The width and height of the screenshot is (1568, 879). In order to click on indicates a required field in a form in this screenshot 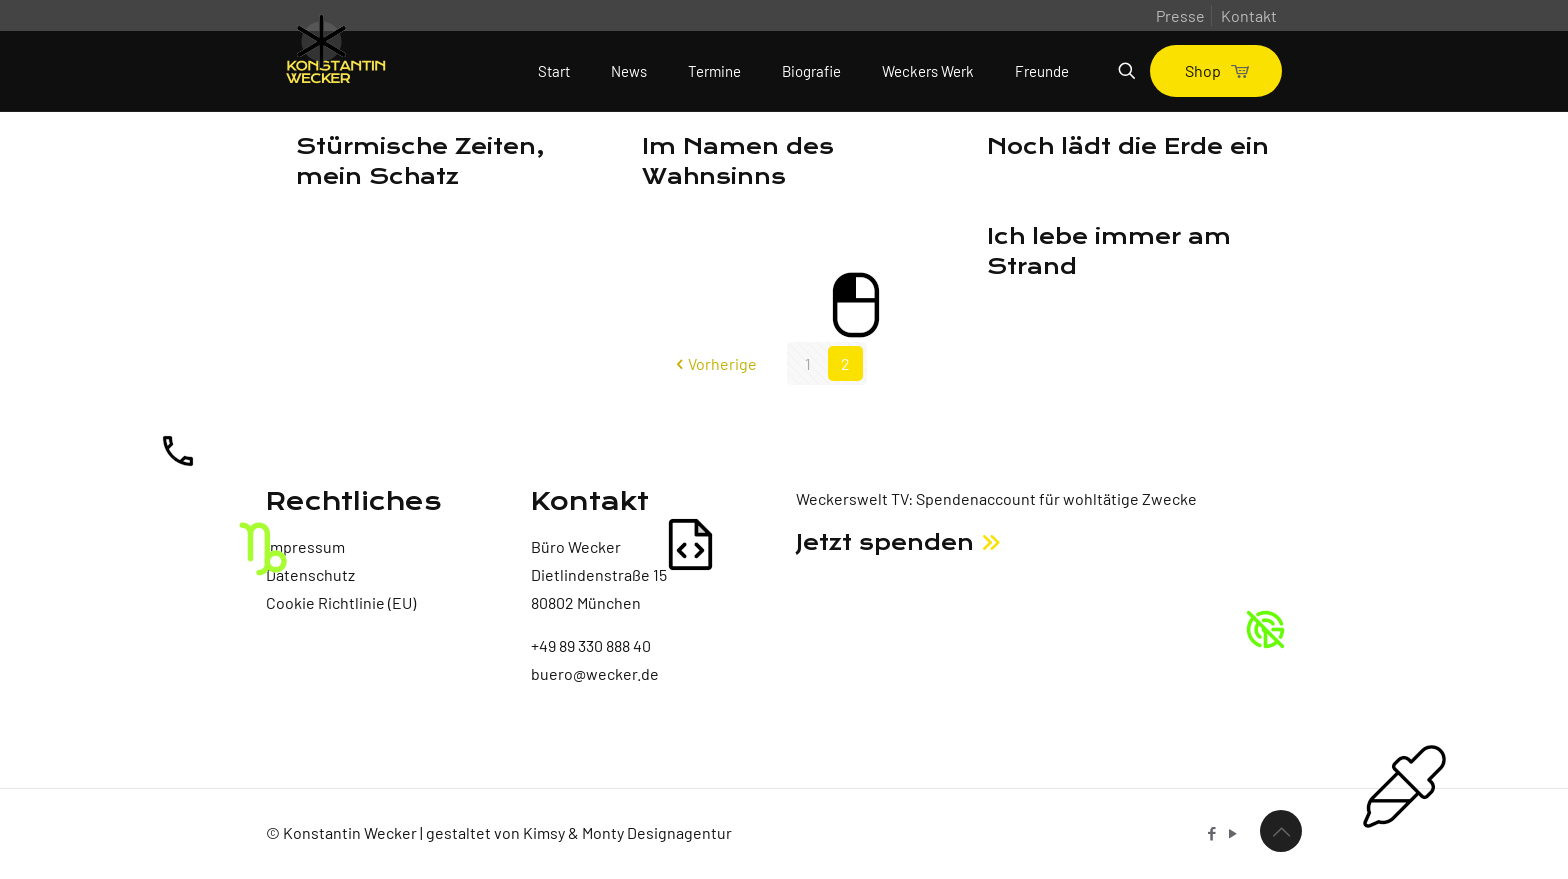, I will do `click(321, 41)`.